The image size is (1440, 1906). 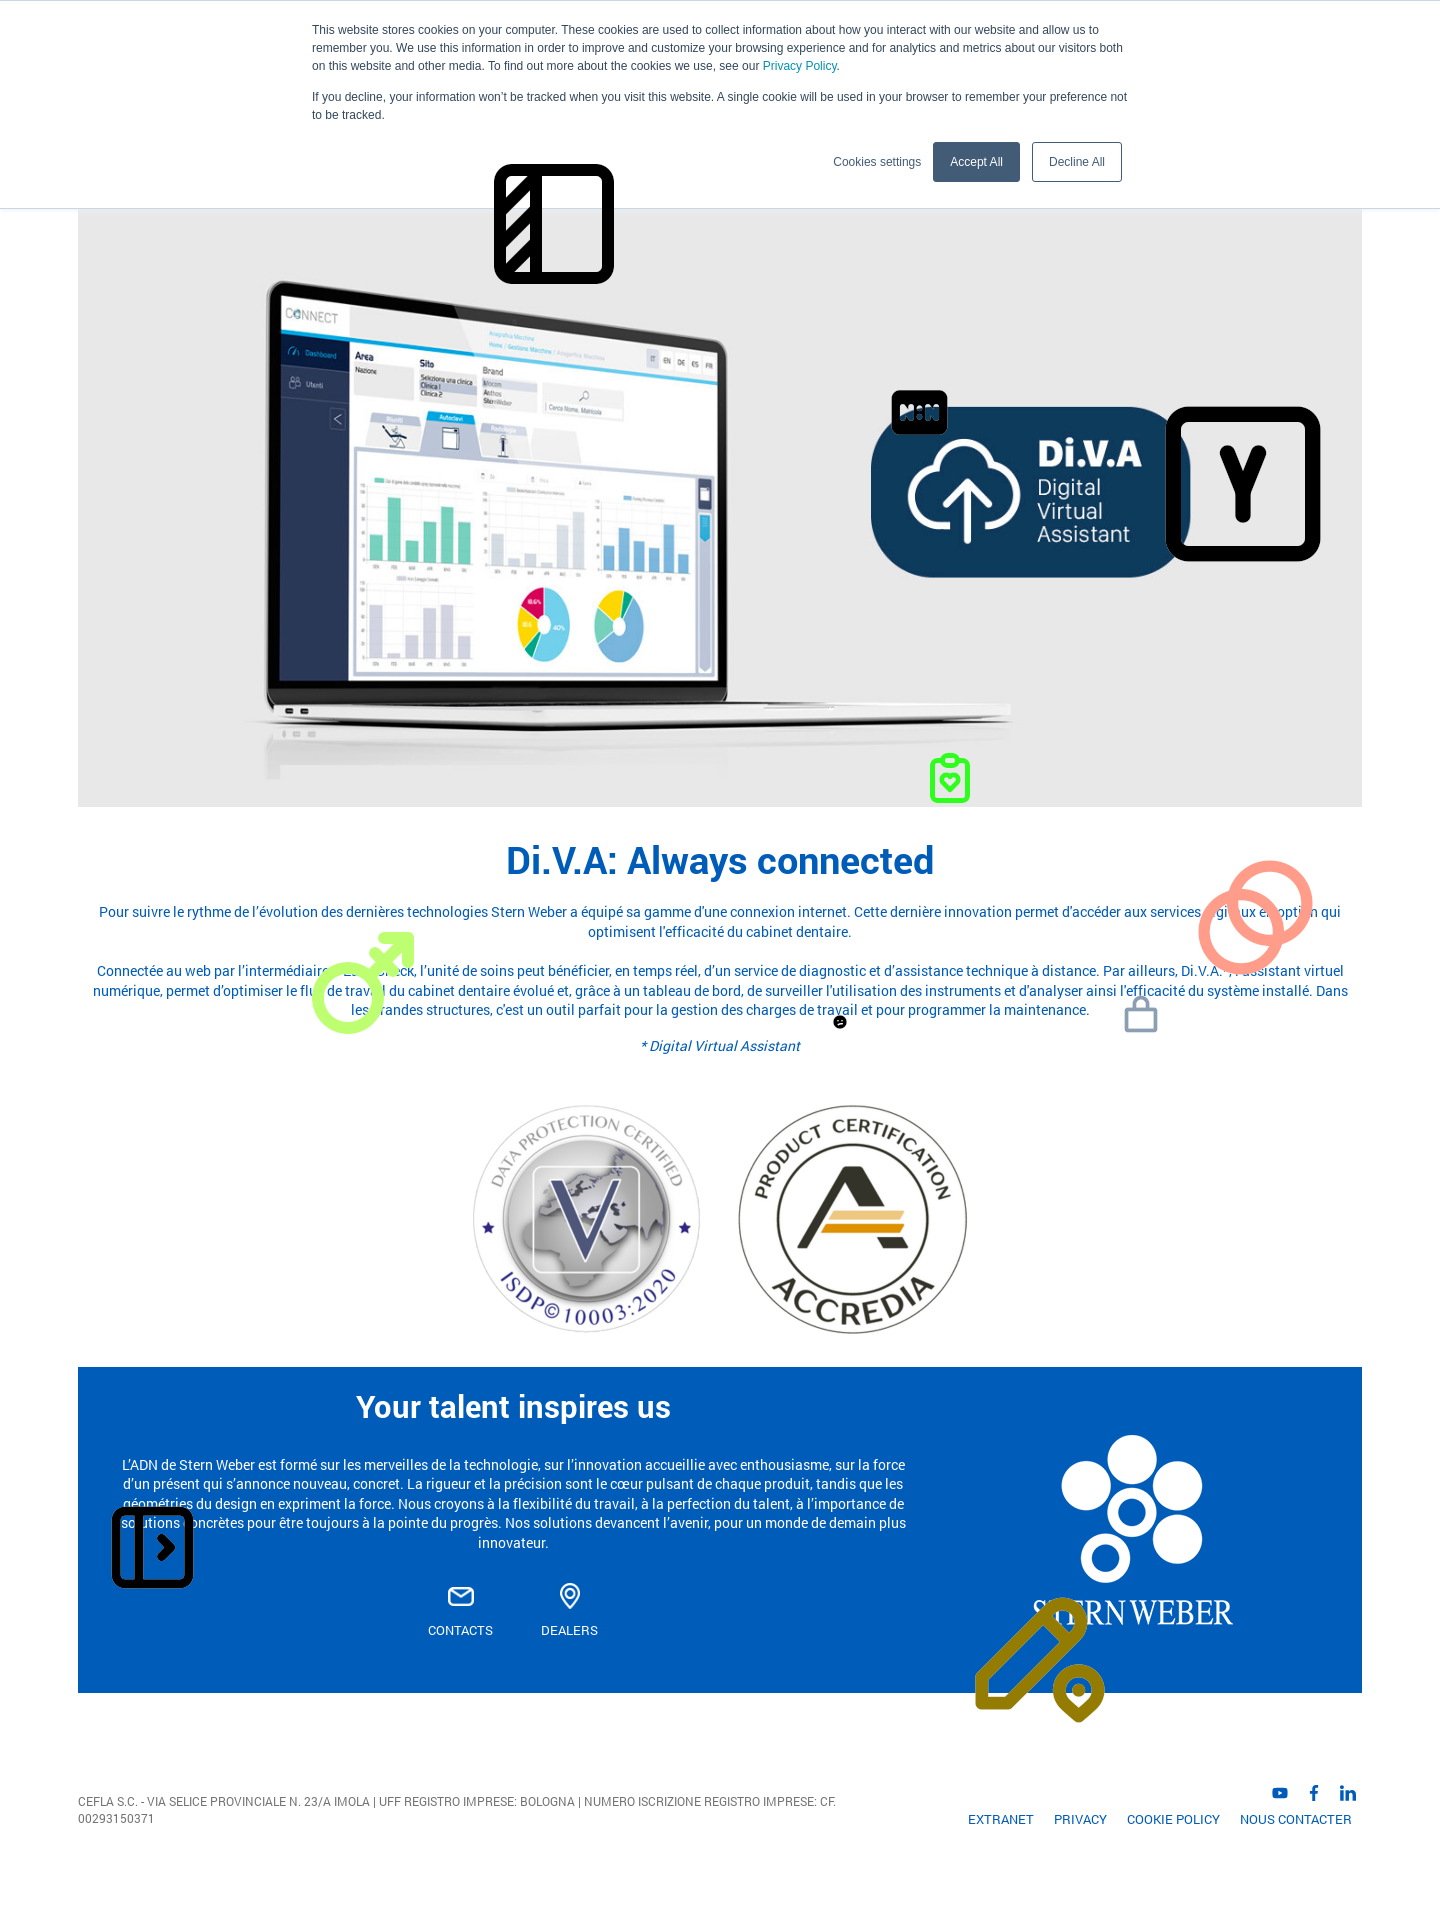 What do you see at coordinates (1255, 917) in the screenshot?
I see `toggle blend mode settings` at bounding box center [1255, 917].